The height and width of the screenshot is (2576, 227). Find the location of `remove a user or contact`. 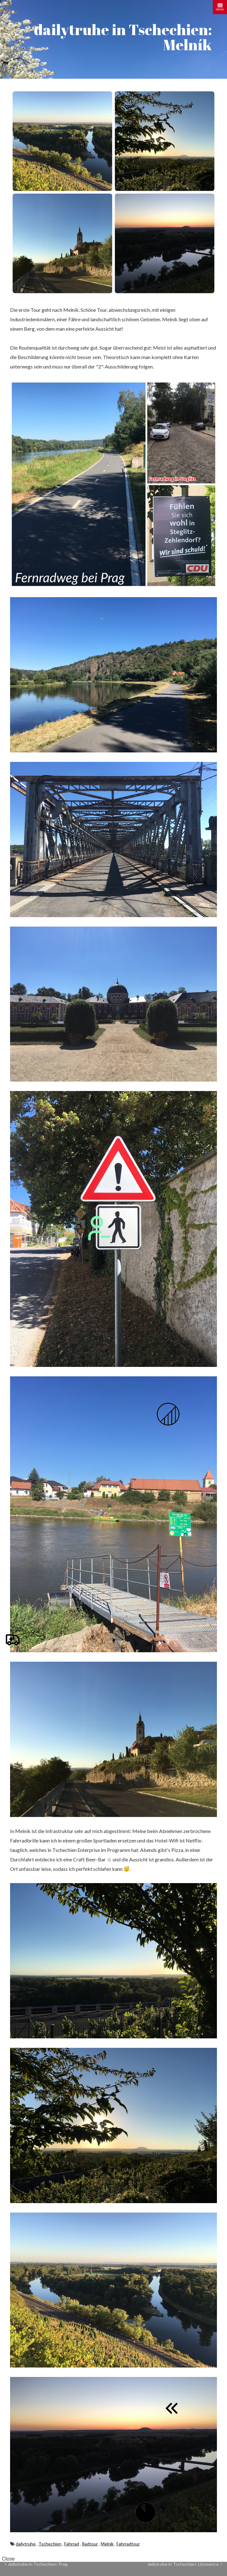

remove a user or contact is located at coordinates (97, 1228).